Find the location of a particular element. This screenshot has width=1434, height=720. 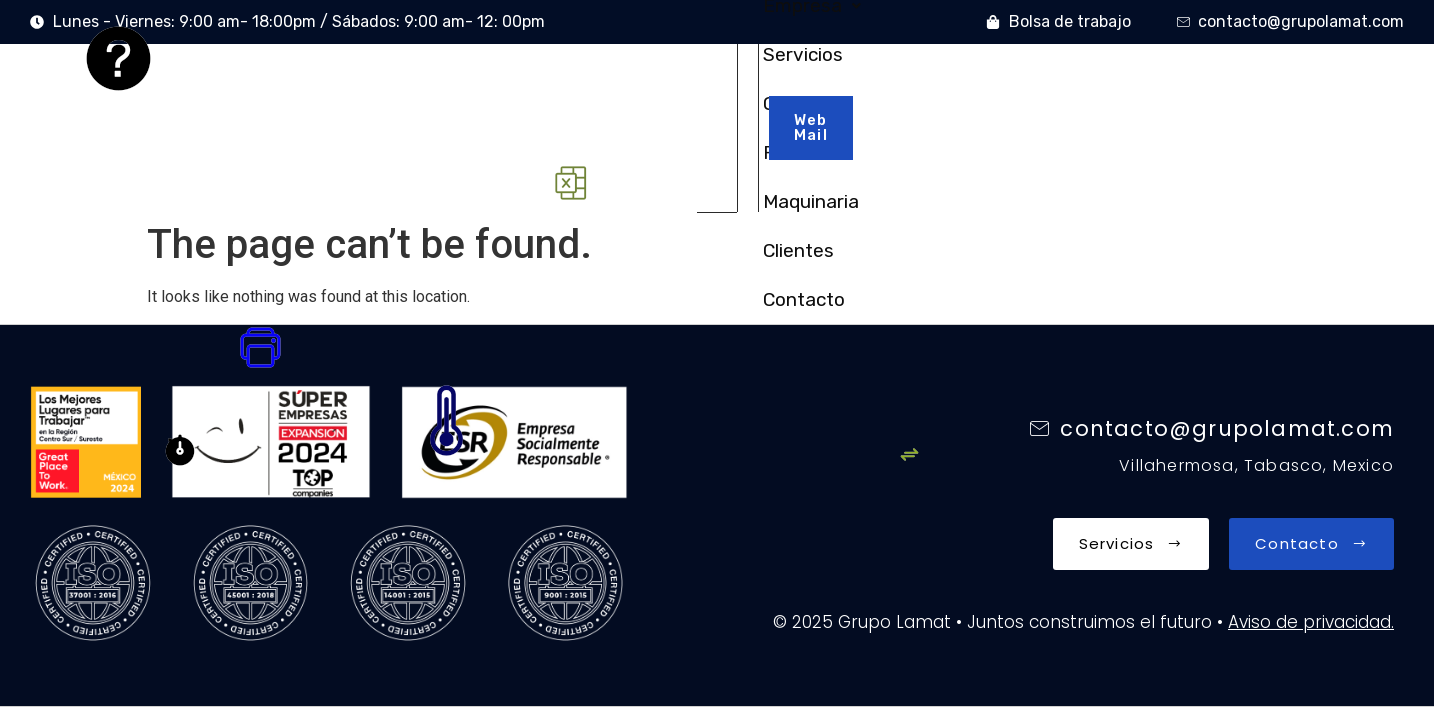

start or stop a timer is located at coordinates (180, 450).